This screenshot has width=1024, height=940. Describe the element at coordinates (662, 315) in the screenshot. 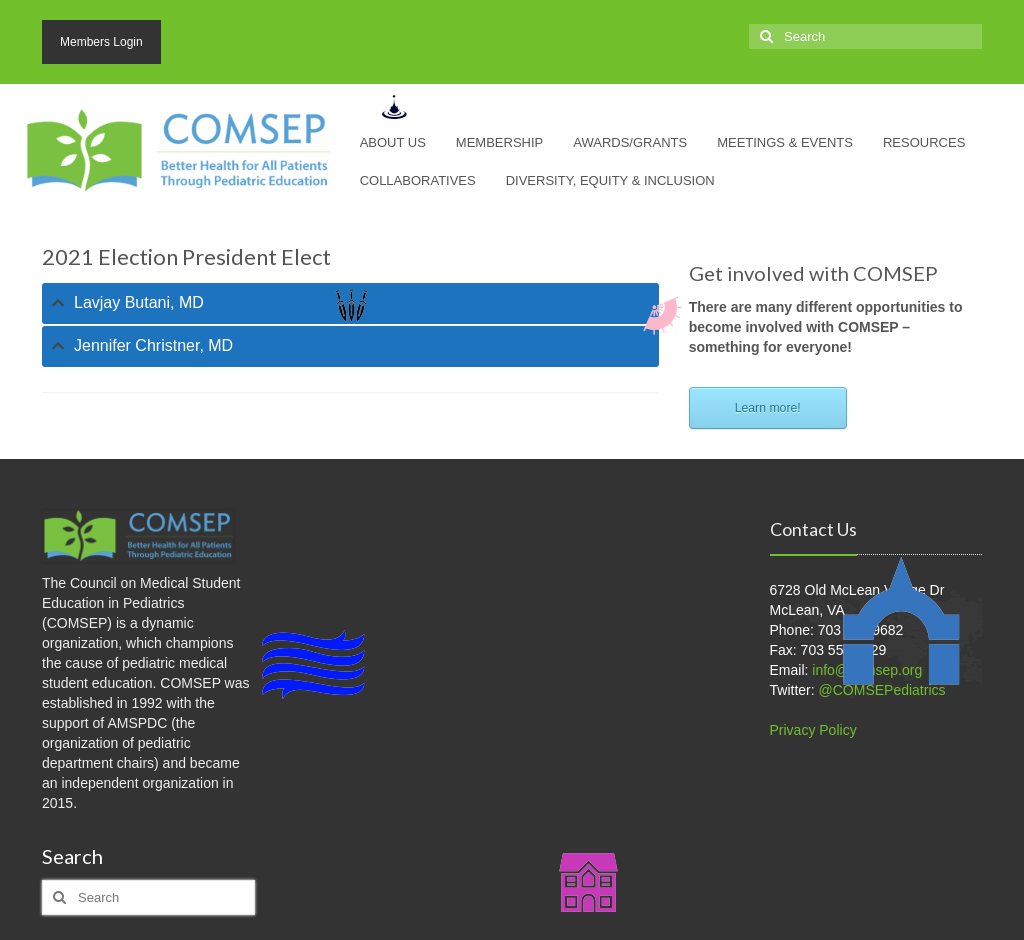

I see `toggle cooling or fan settings` at that location.